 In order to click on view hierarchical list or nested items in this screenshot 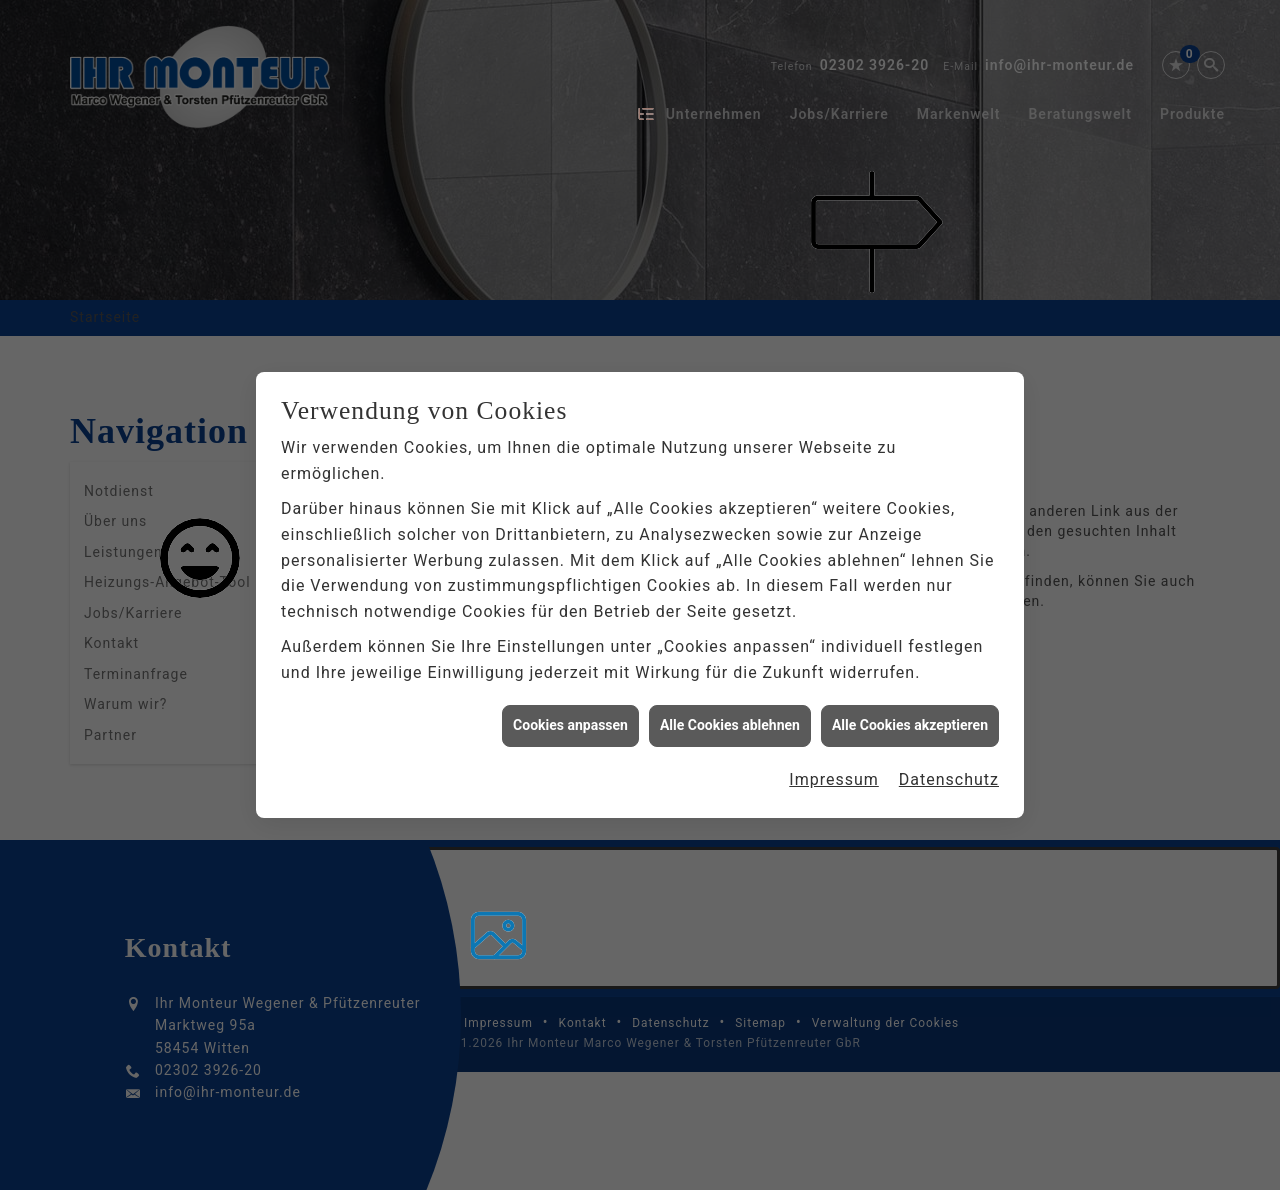, I will do `click(646, 114)`.